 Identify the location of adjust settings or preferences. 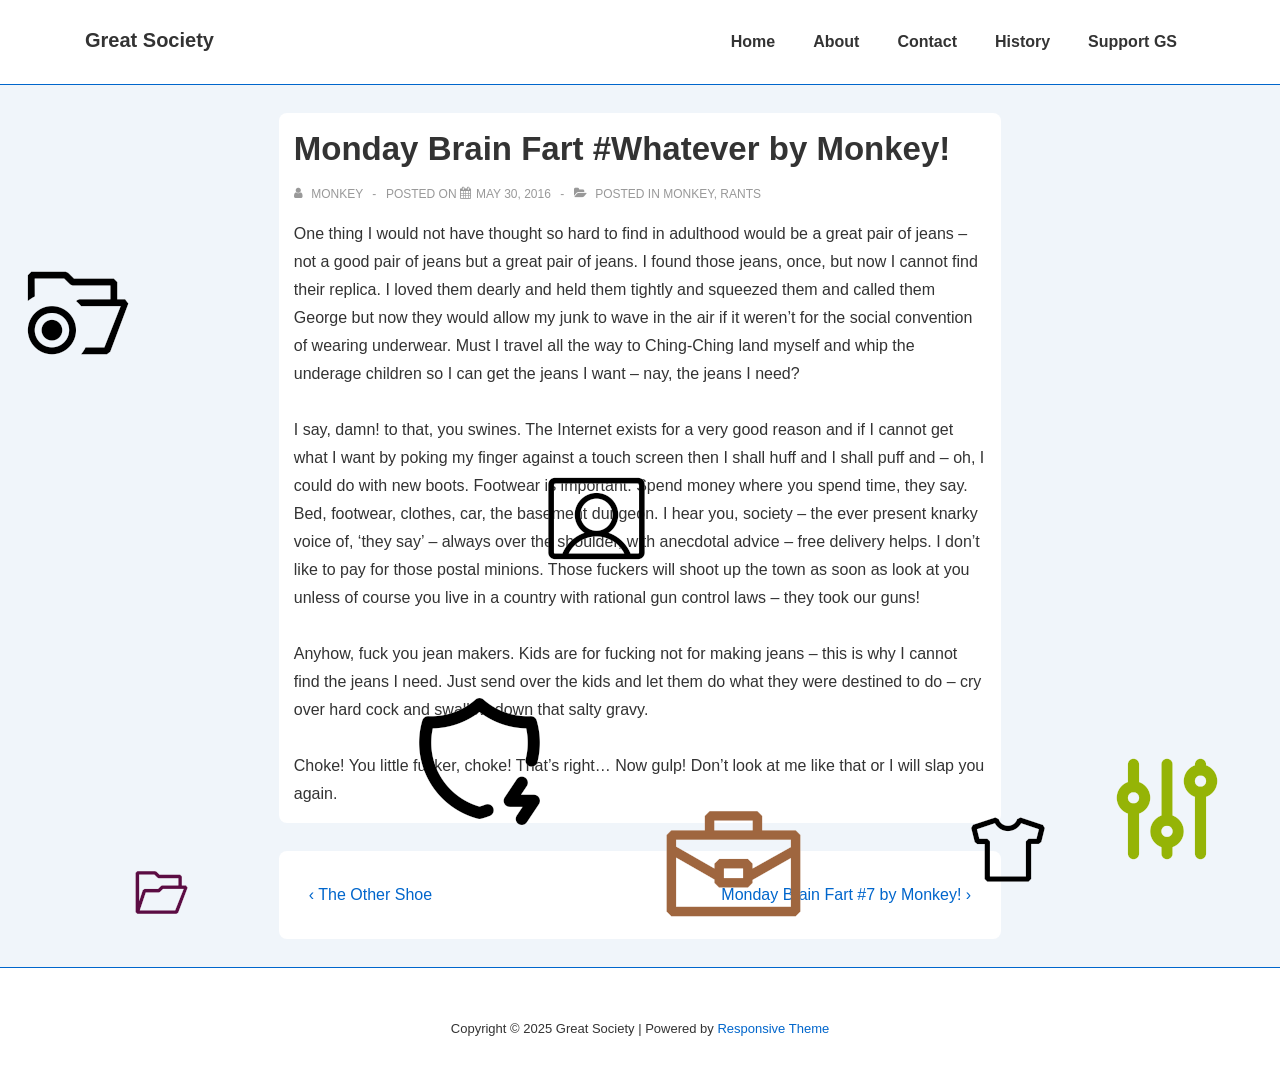
(1167, 809).